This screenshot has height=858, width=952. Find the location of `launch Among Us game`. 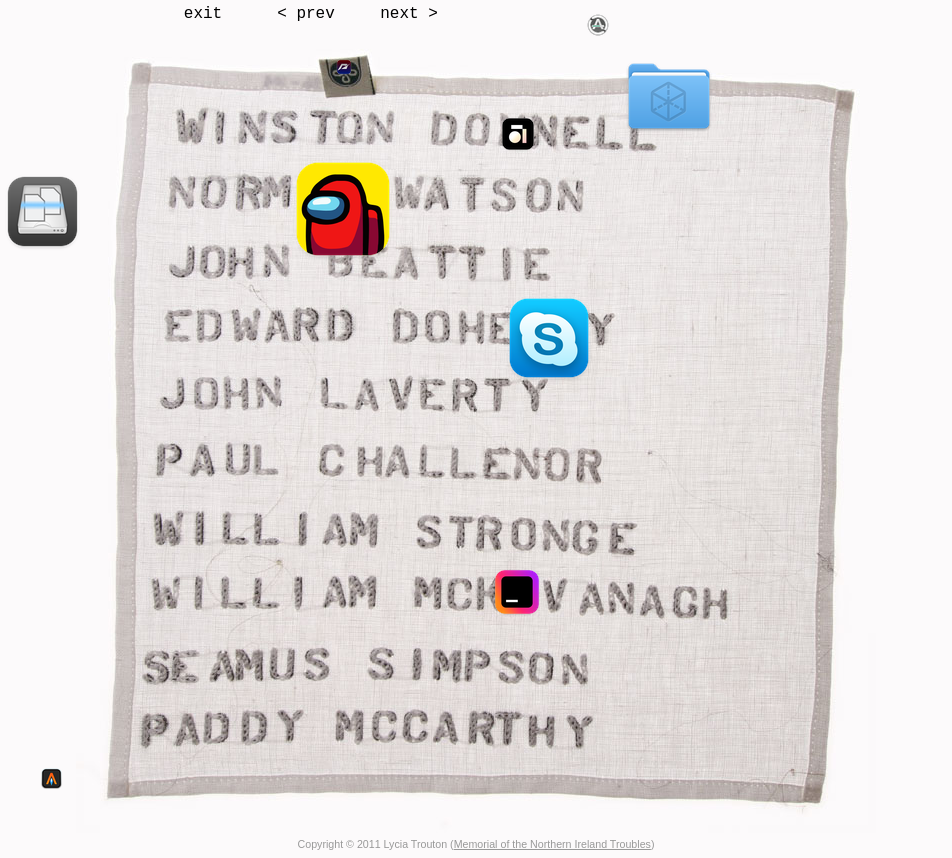

launch Among Us game is located at coordinates (343, 209).